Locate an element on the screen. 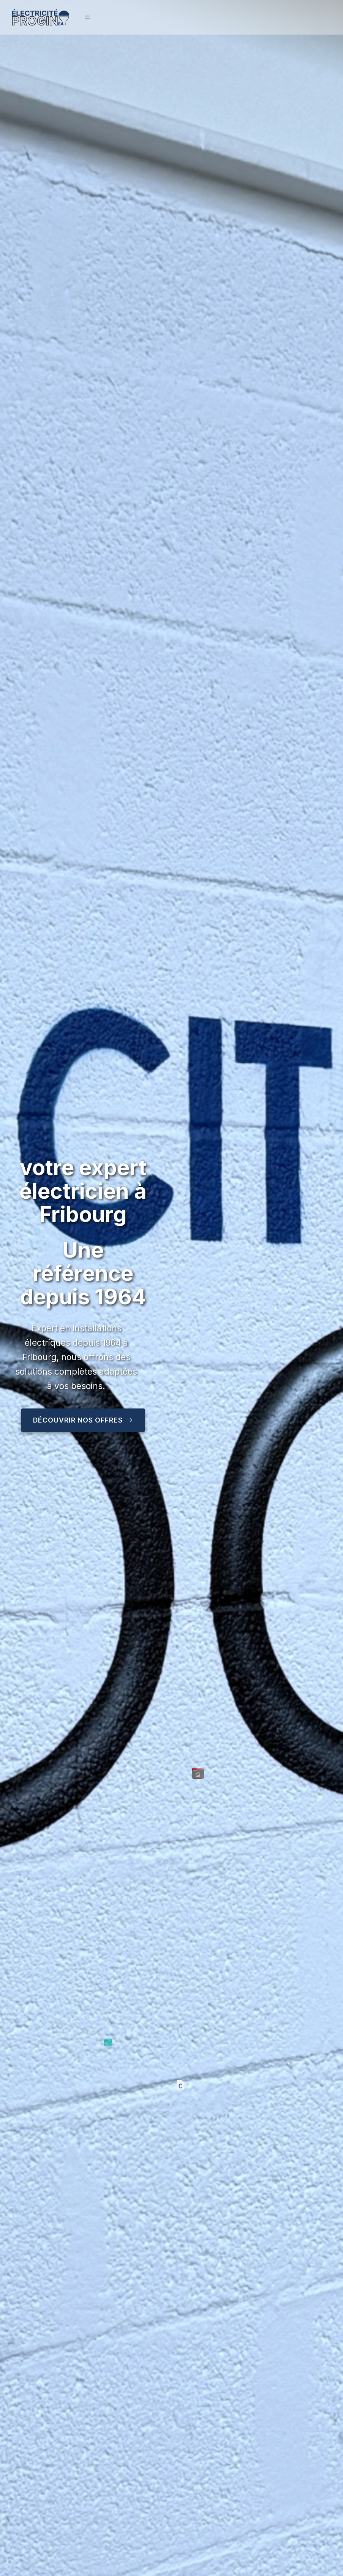 The height and width of the screenshot is (2576, 343). open system resource monitor is located at coordinates (108, 2042).